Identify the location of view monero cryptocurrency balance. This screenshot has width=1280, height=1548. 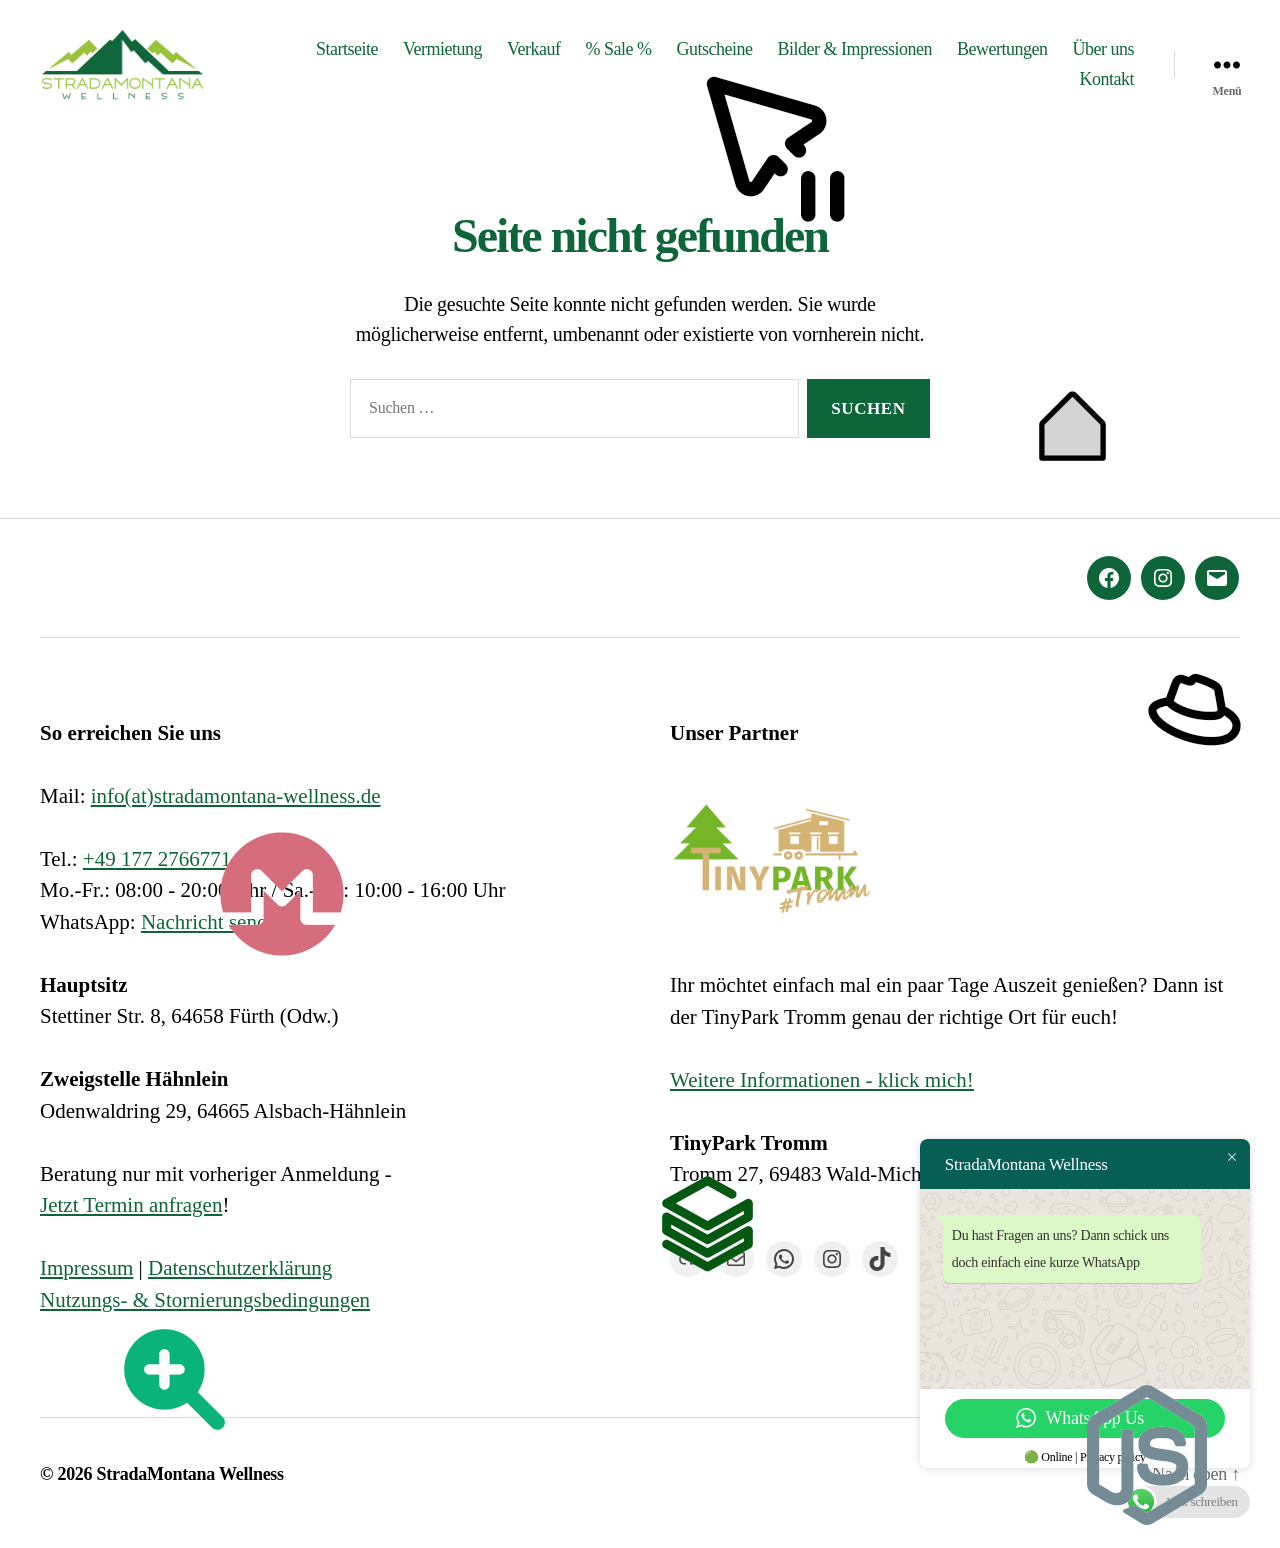
(282, 894).